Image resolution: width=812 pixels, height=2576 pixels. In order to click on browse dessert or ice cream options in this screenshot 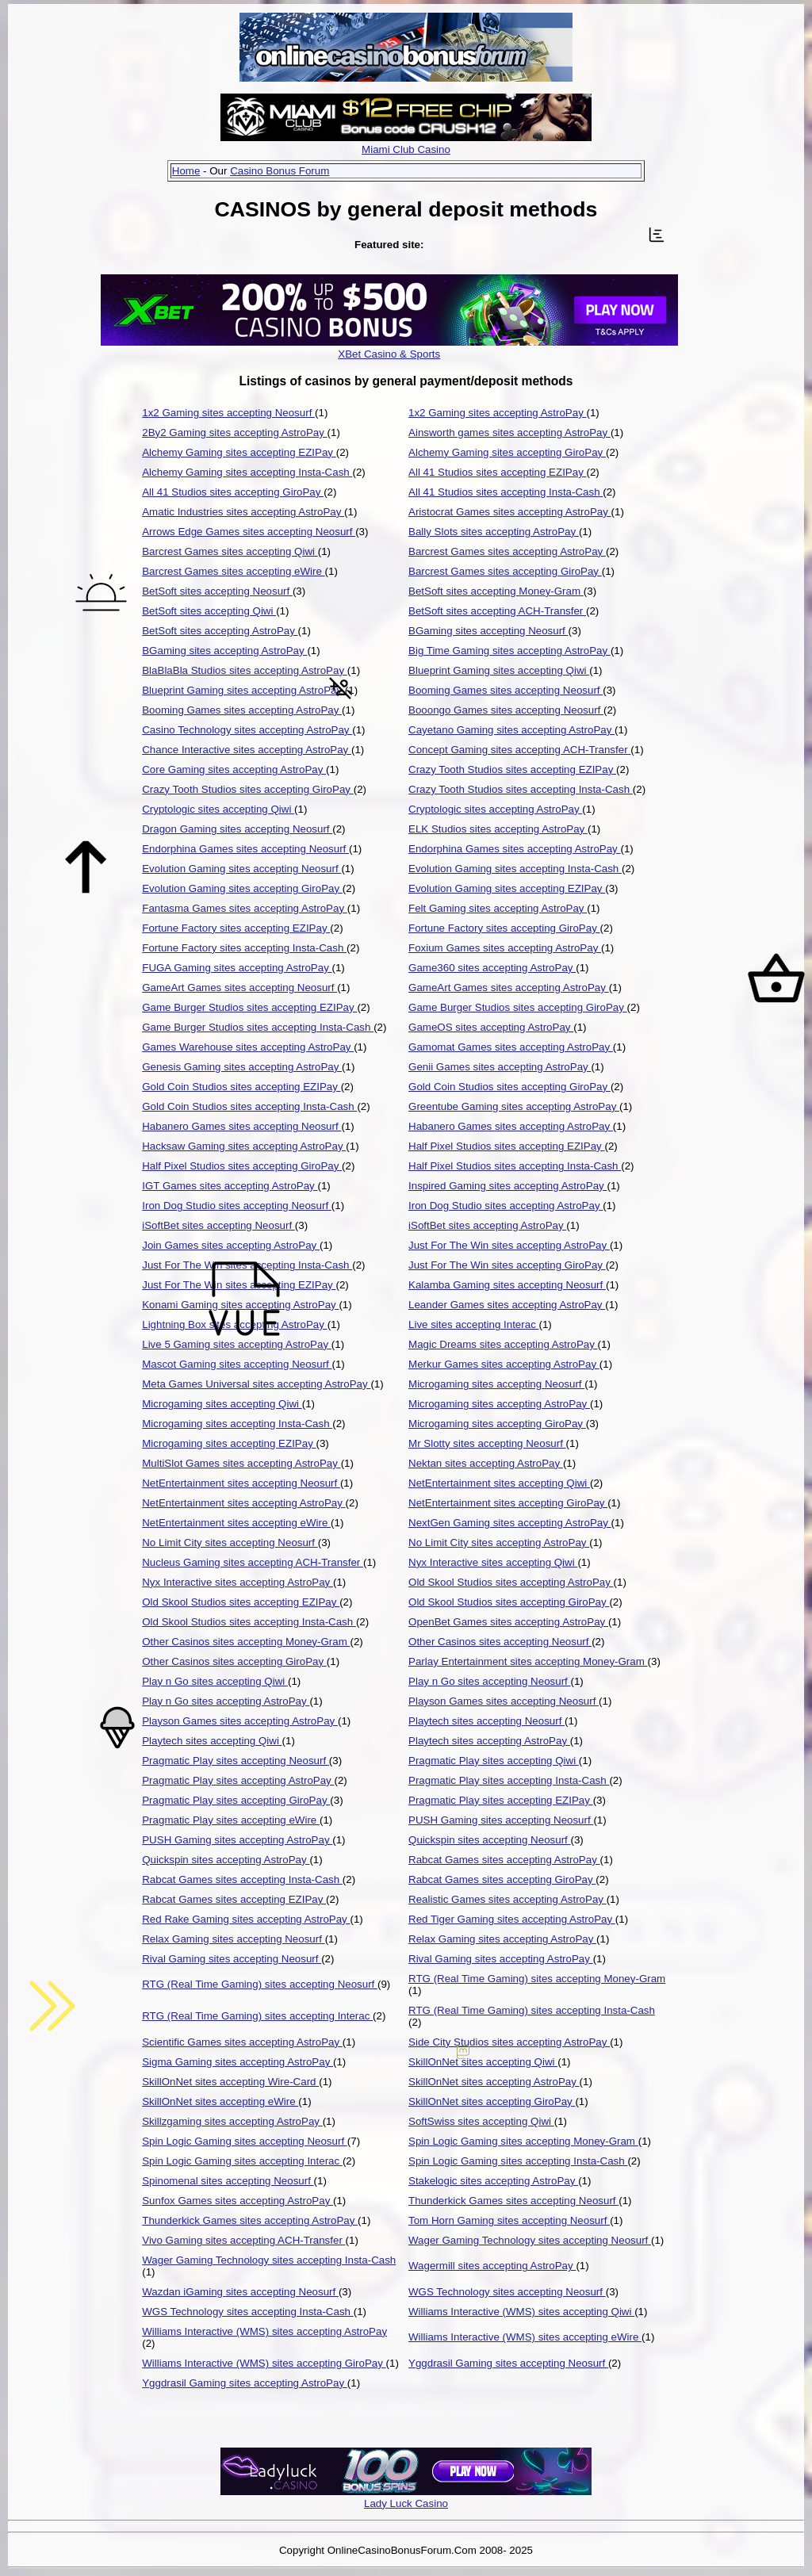, I will do `click(117, 1727)`.